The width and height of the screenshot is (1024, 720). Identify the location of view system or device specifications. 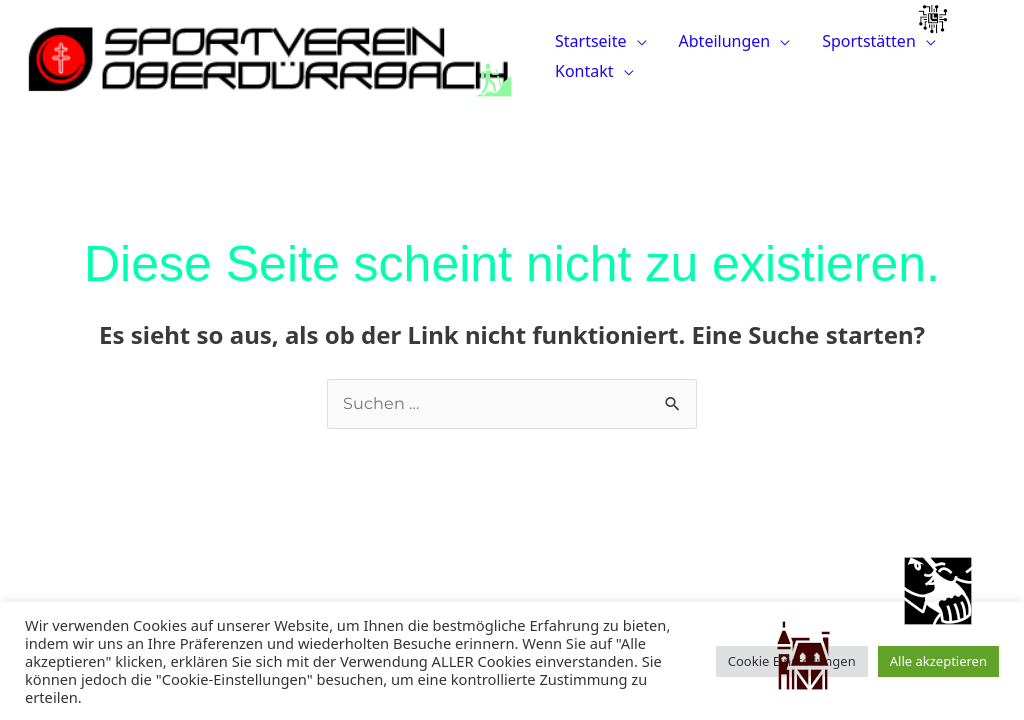
(933, 19).